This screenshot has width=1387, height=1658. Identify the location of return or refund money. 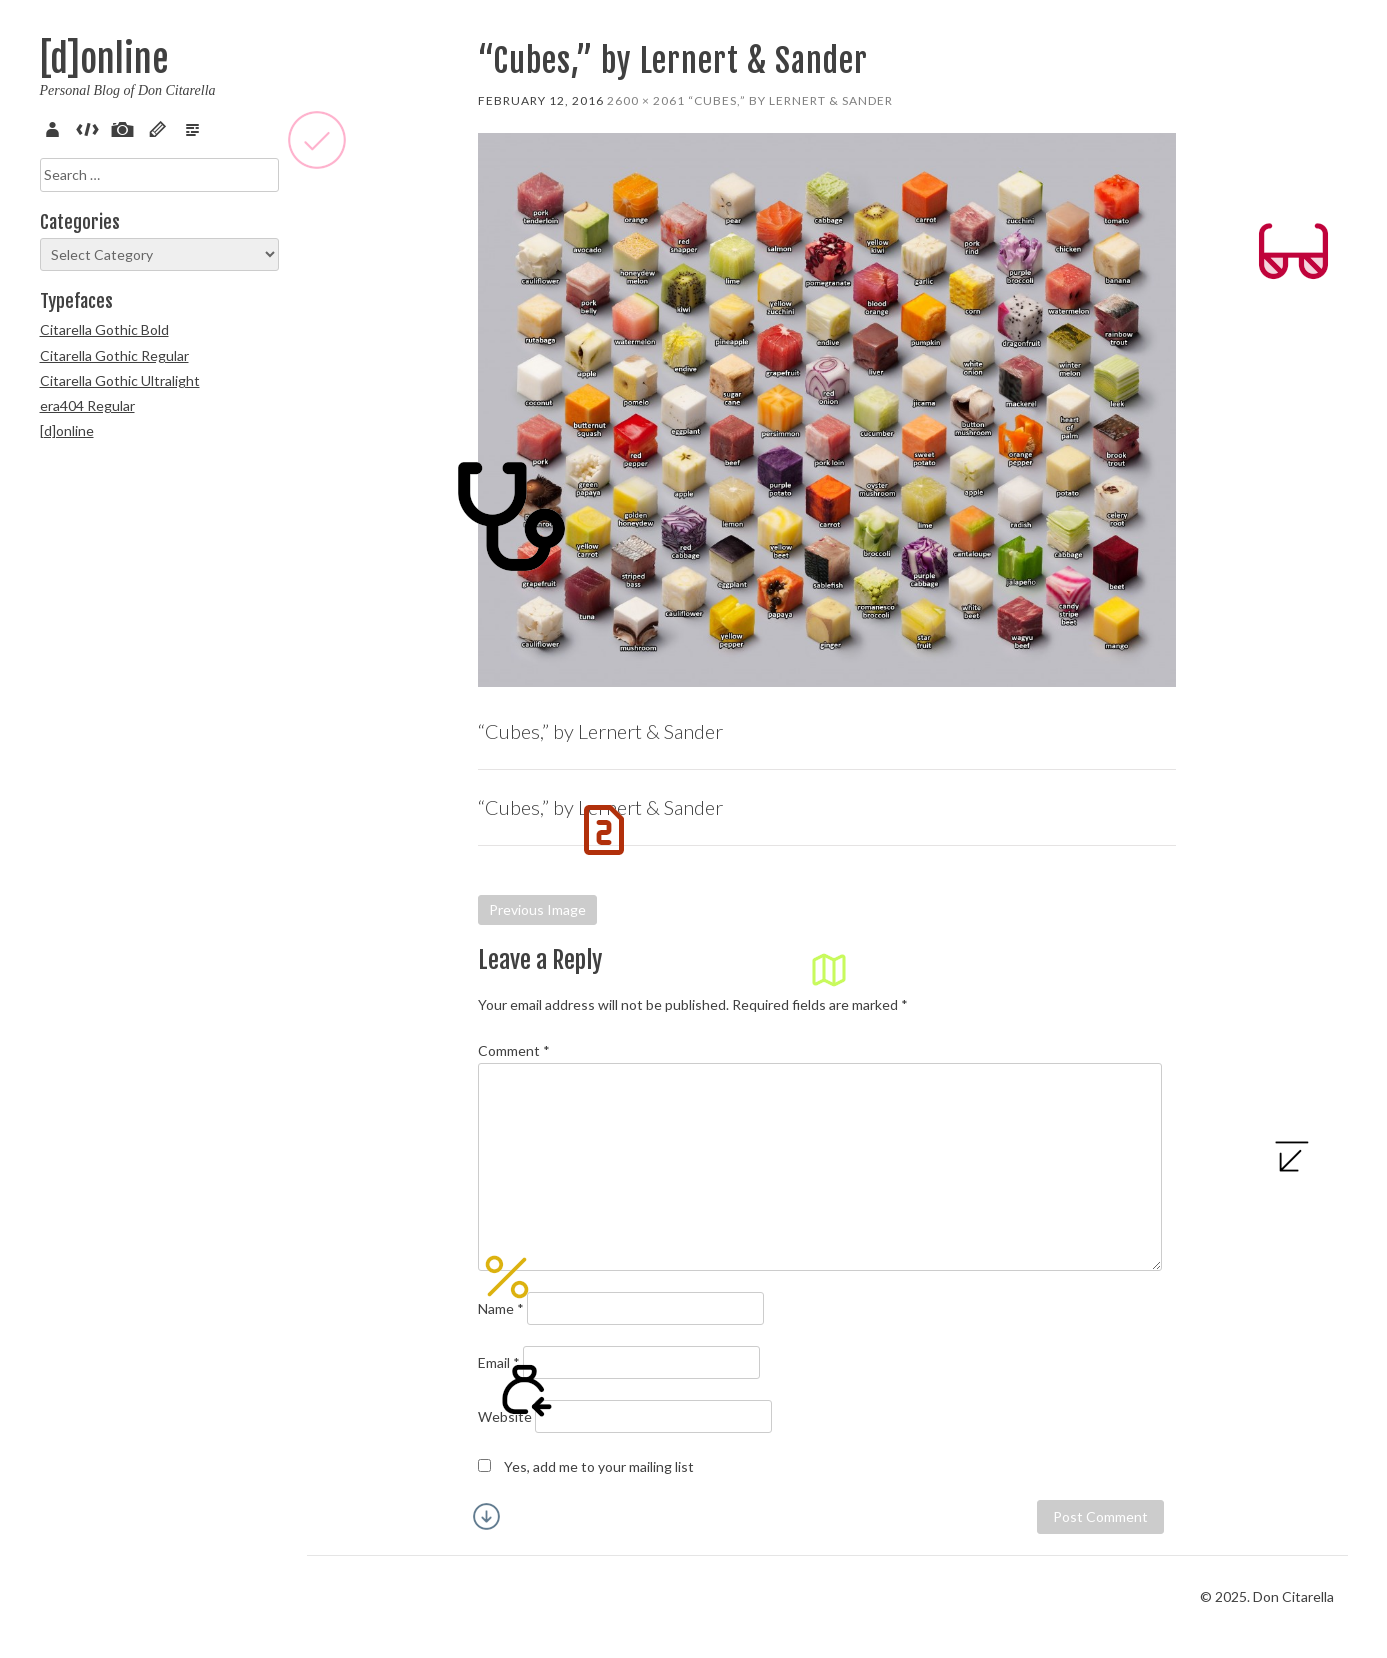
(524, 1389).